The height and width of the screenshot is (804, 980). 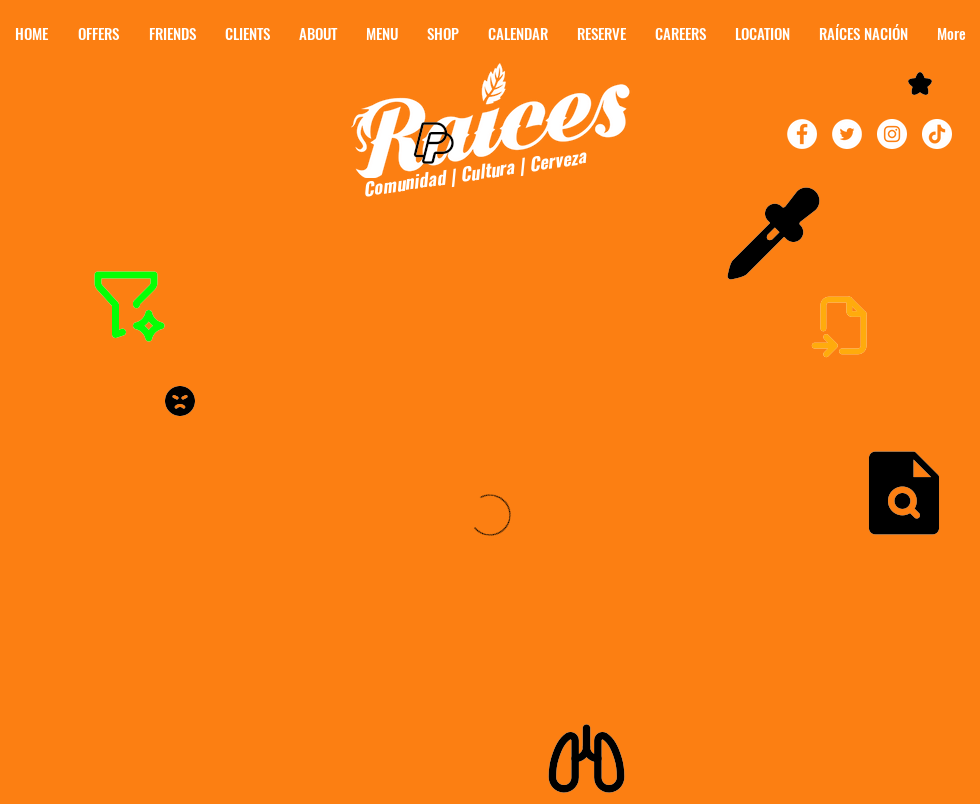 What do you see at coordinates (843, 325) in the screenshot?
I see `import a file from another source` at bounding box center [843, 325].